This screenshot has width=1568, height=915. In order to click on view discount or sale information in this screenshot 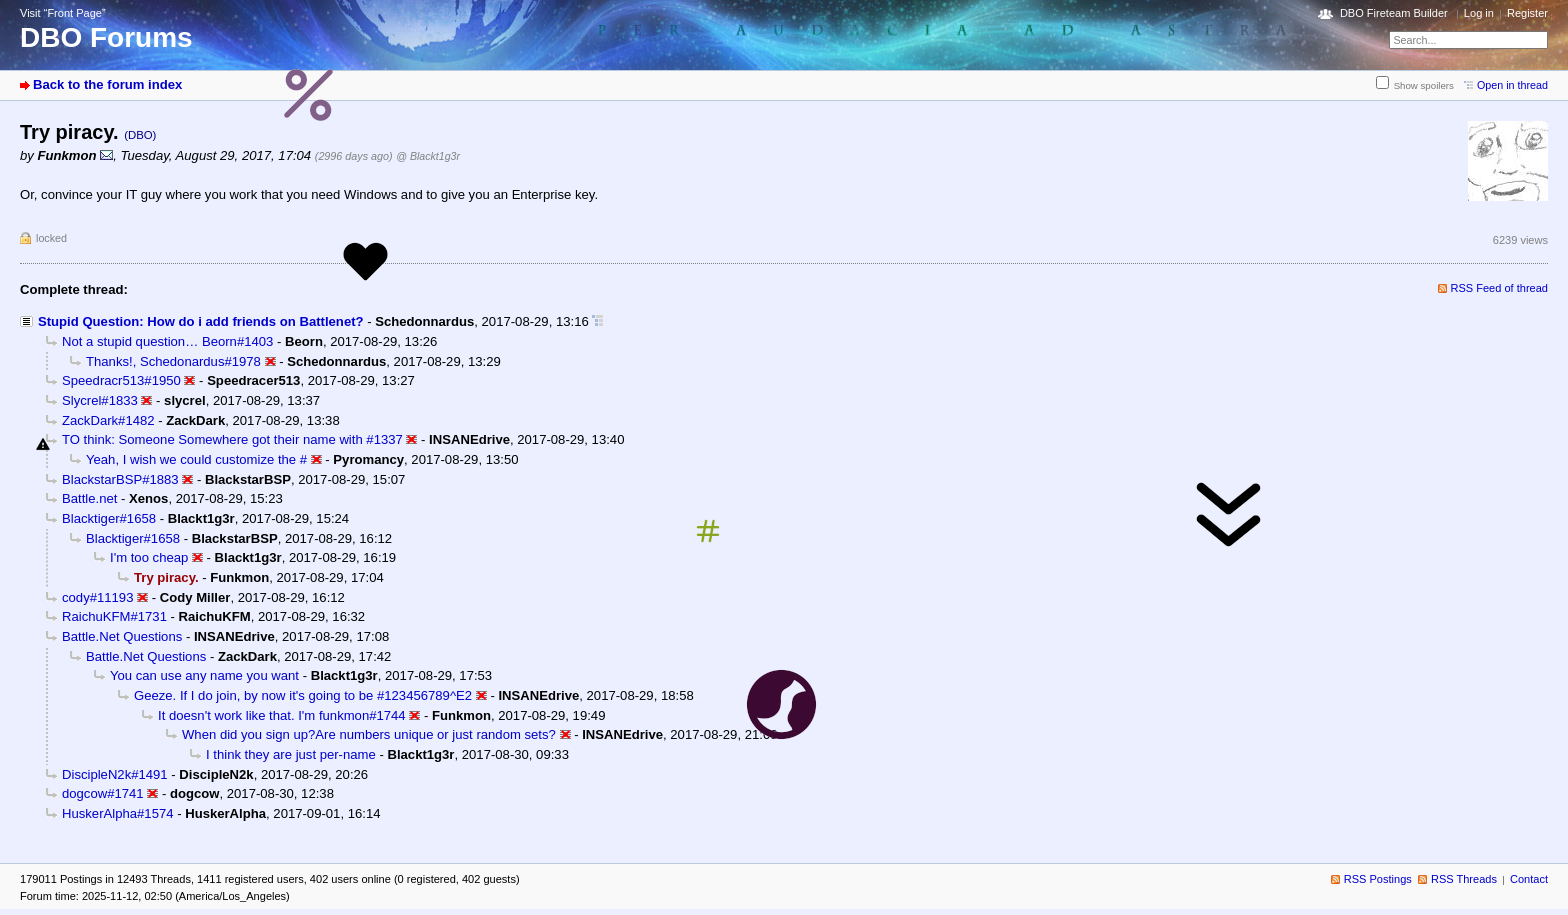, I will do `click(308, 93)`.